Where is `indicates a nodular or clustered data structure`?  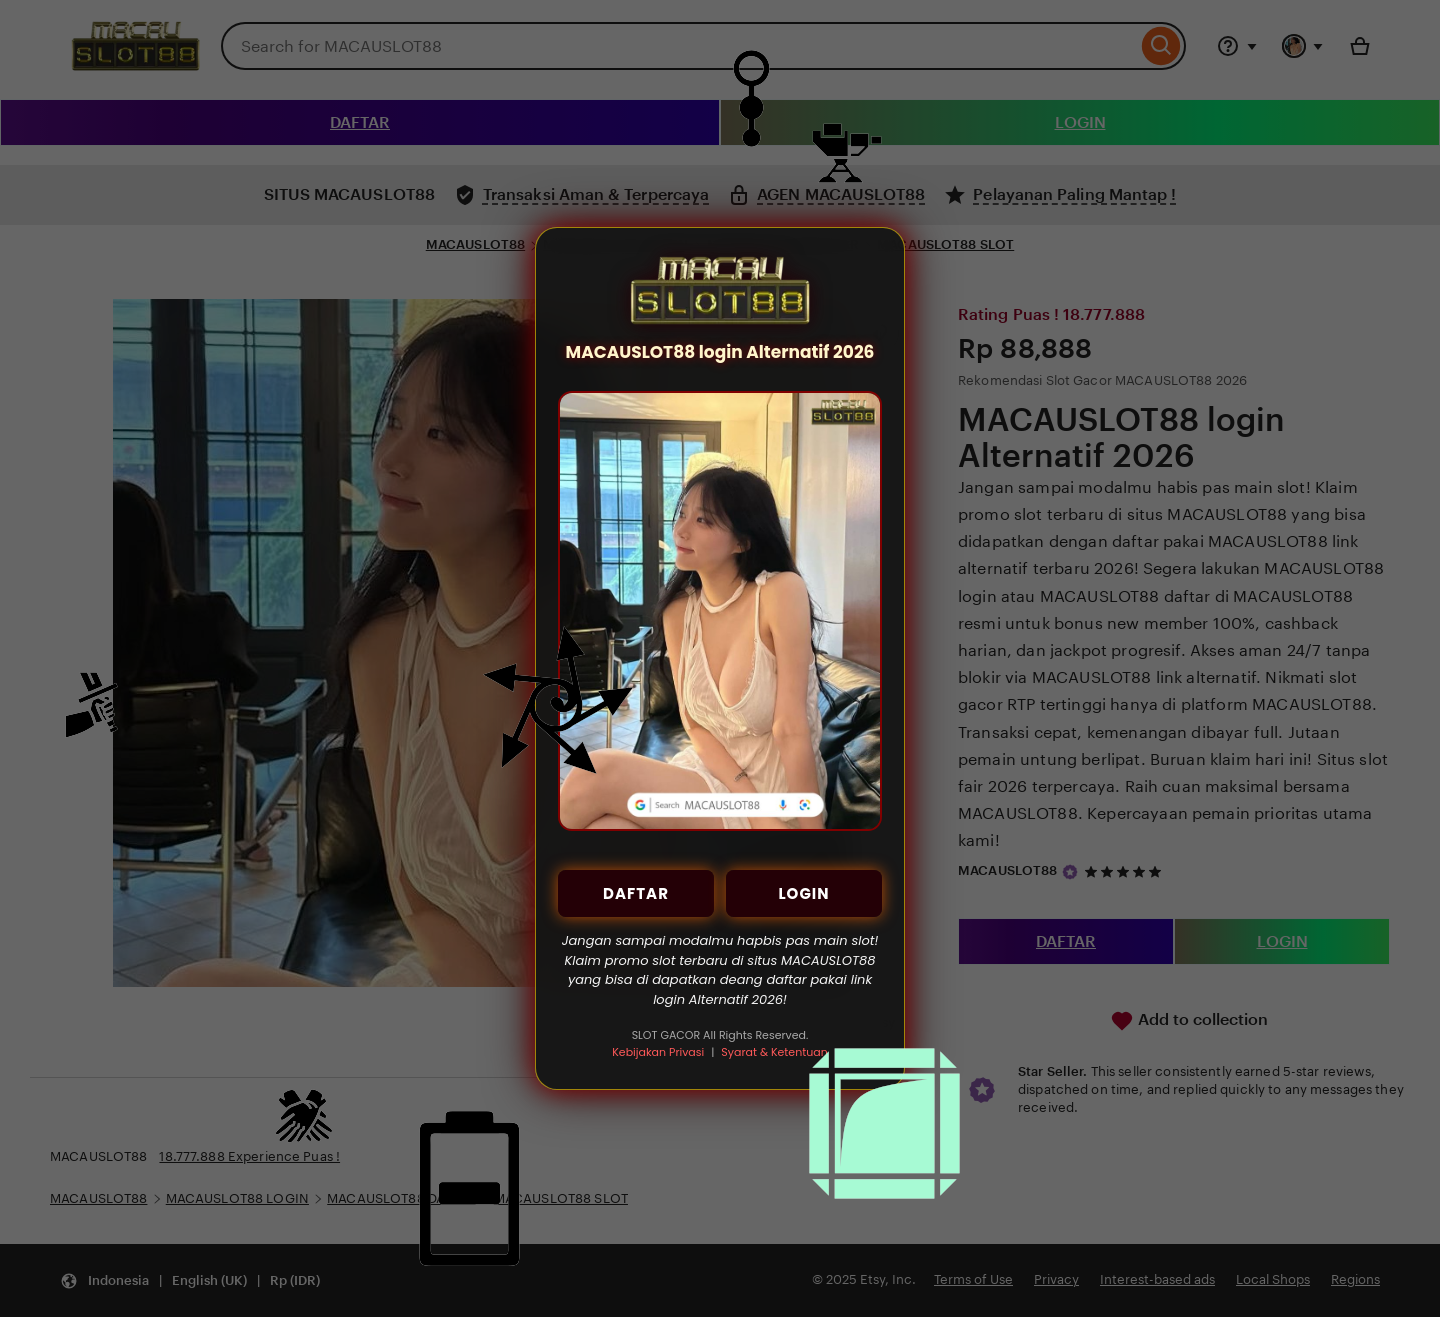
indicates a nodular or clustered data structure is located at coordinates (751, 98).